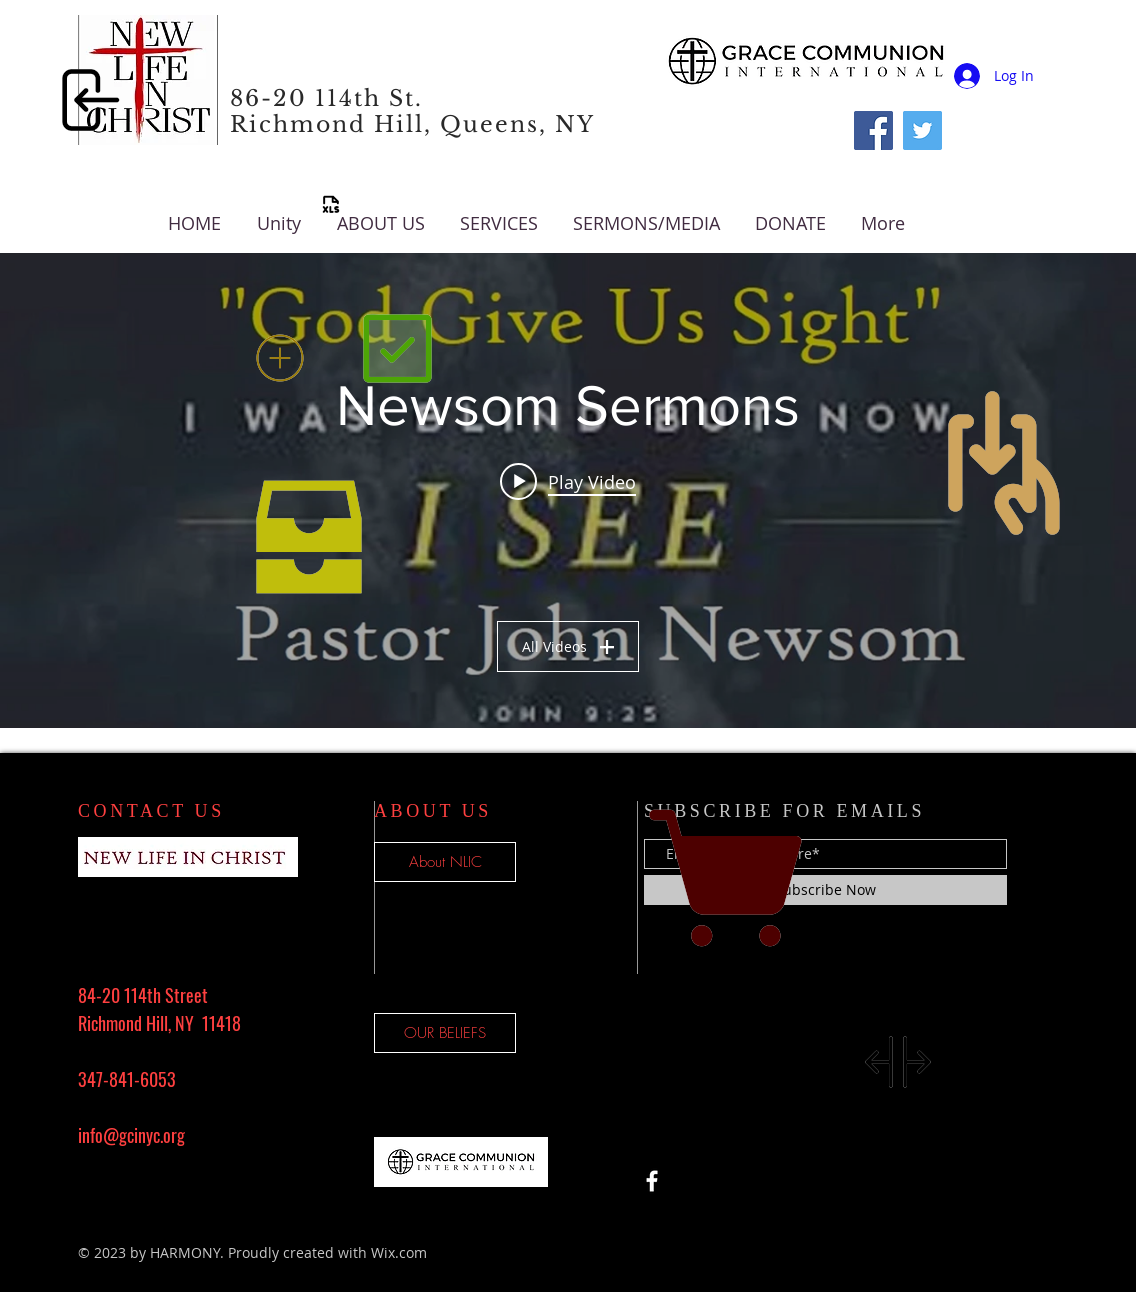  I want to click on split view horizontally, so click(898, 1062).